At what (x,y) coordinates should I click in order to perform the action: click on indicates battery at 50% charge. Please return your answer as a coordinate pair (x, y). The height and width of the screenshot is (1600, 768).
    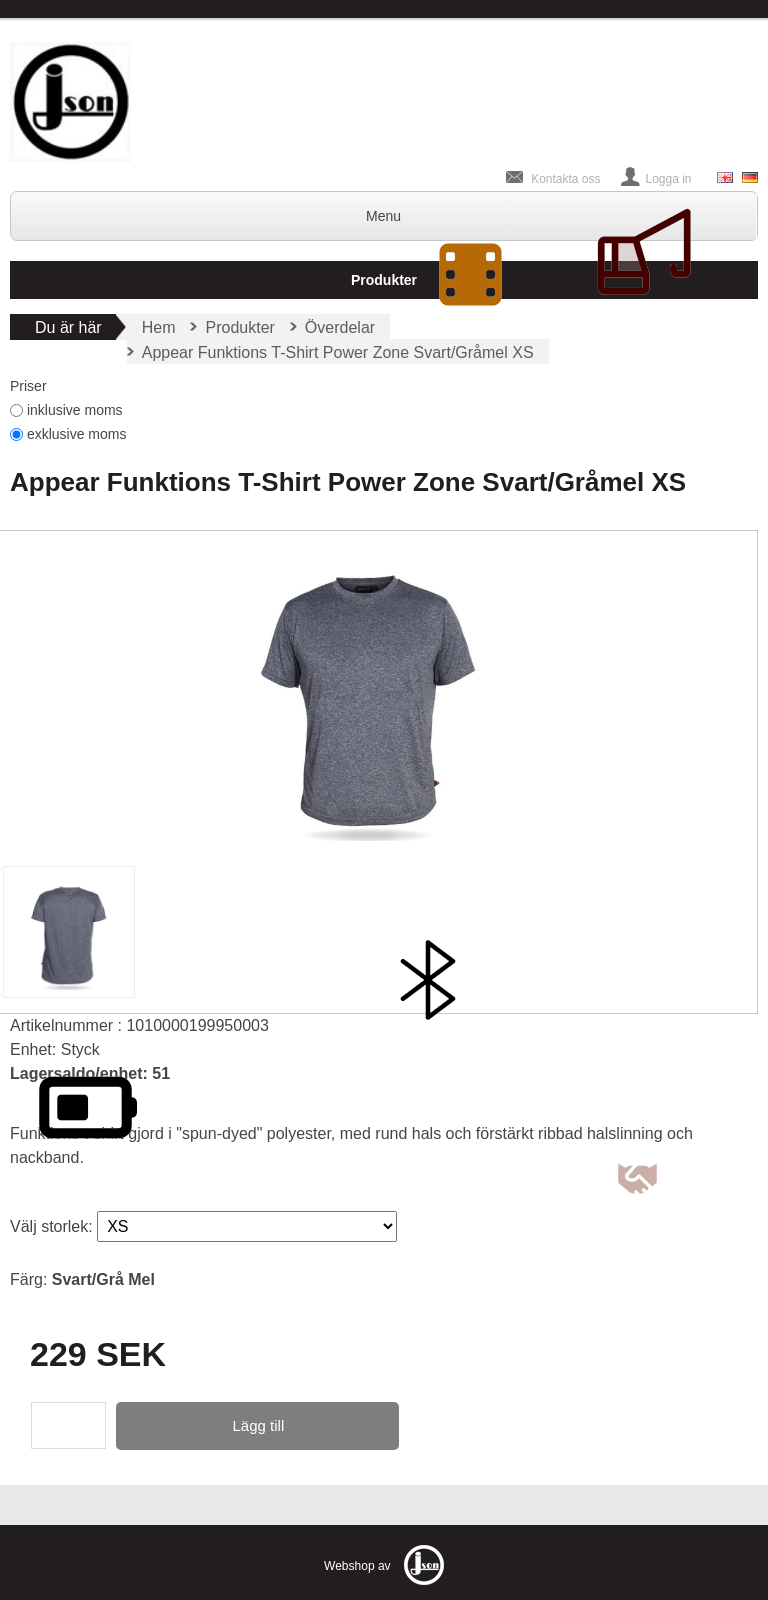
    Looking at the image, I should click on (85, 1107).